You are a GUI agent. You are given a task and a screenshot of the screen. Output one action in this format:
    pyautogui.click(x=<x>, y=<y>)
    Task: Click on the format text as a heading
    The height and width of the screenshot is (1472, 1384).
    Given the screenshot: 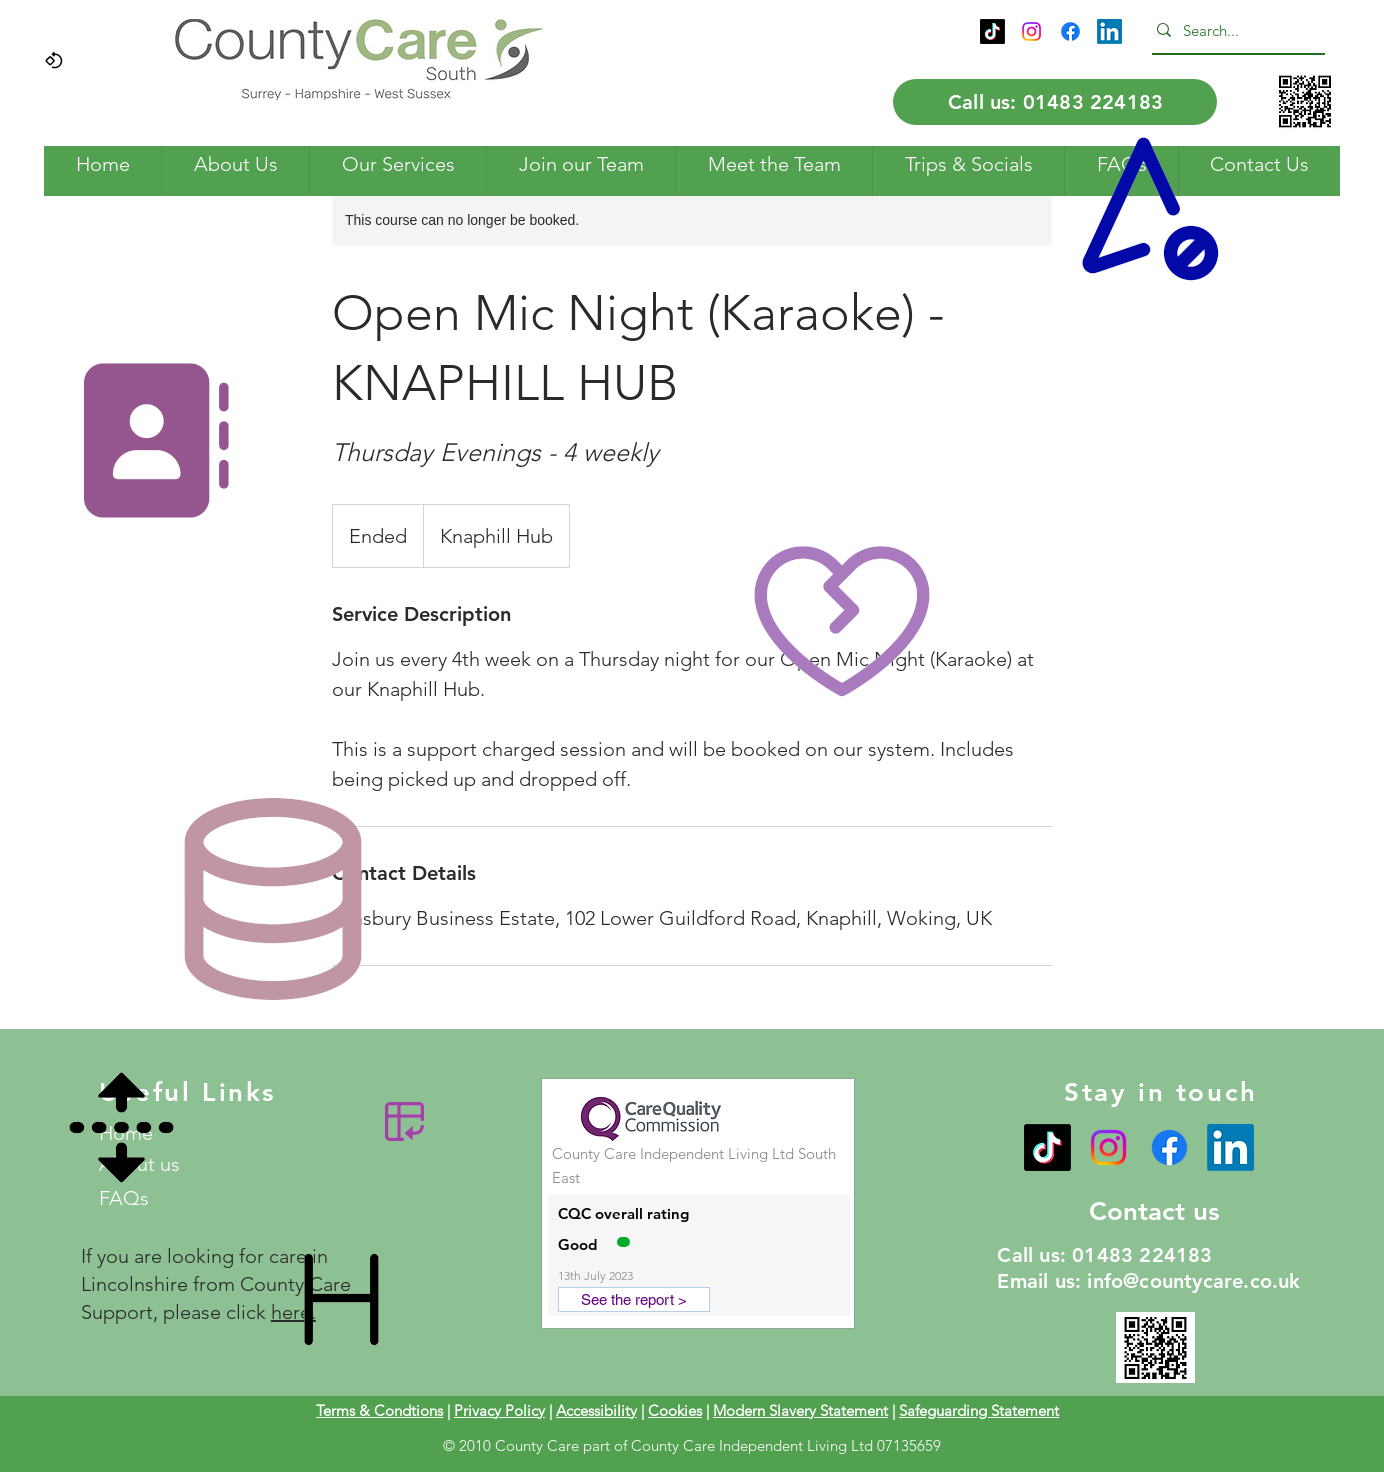 What is the action you would take?
    pyautogui.click(x=341, y=1299)
    